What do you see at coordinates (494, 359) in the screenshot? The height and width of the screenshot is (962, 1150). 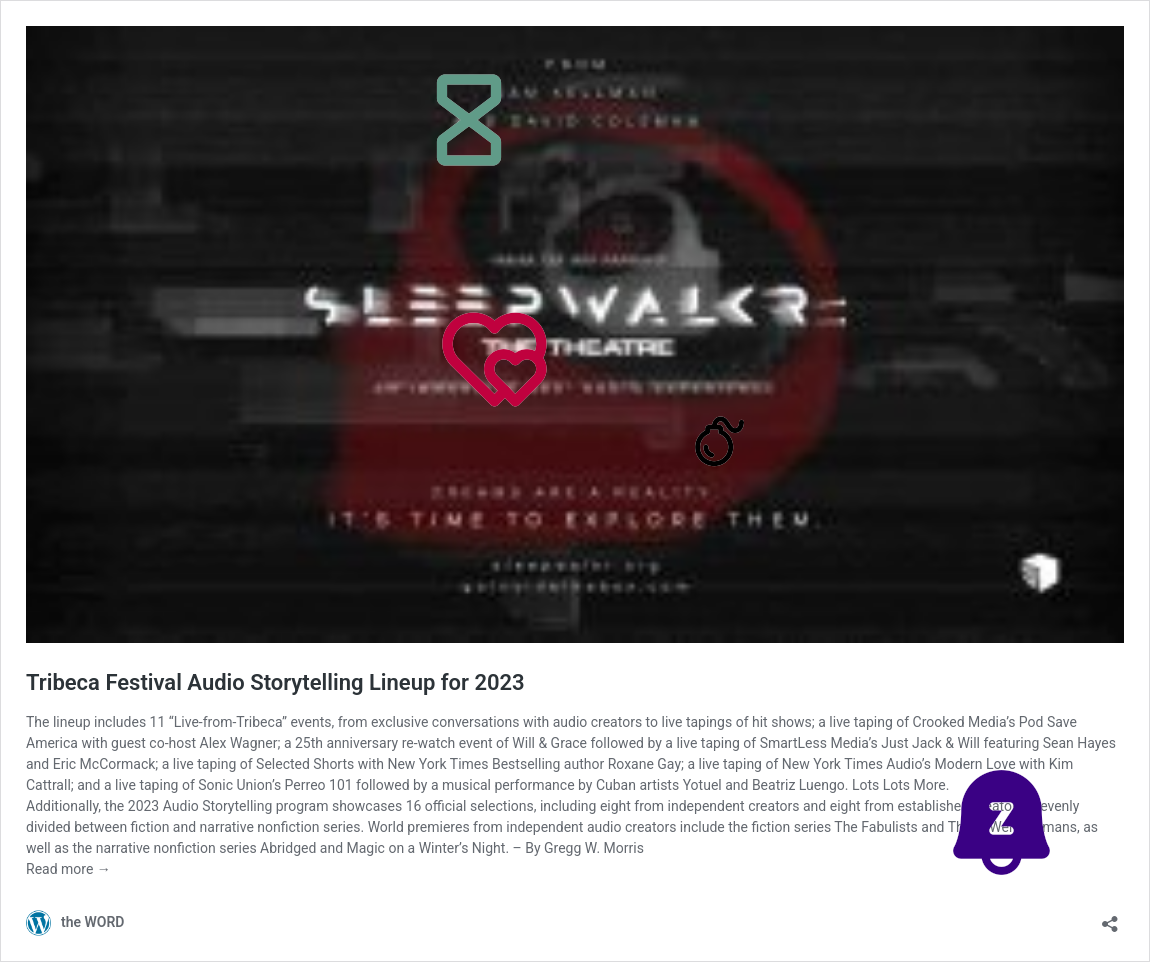 I see `view liked or favorited items` at bounding box center [494, 359].